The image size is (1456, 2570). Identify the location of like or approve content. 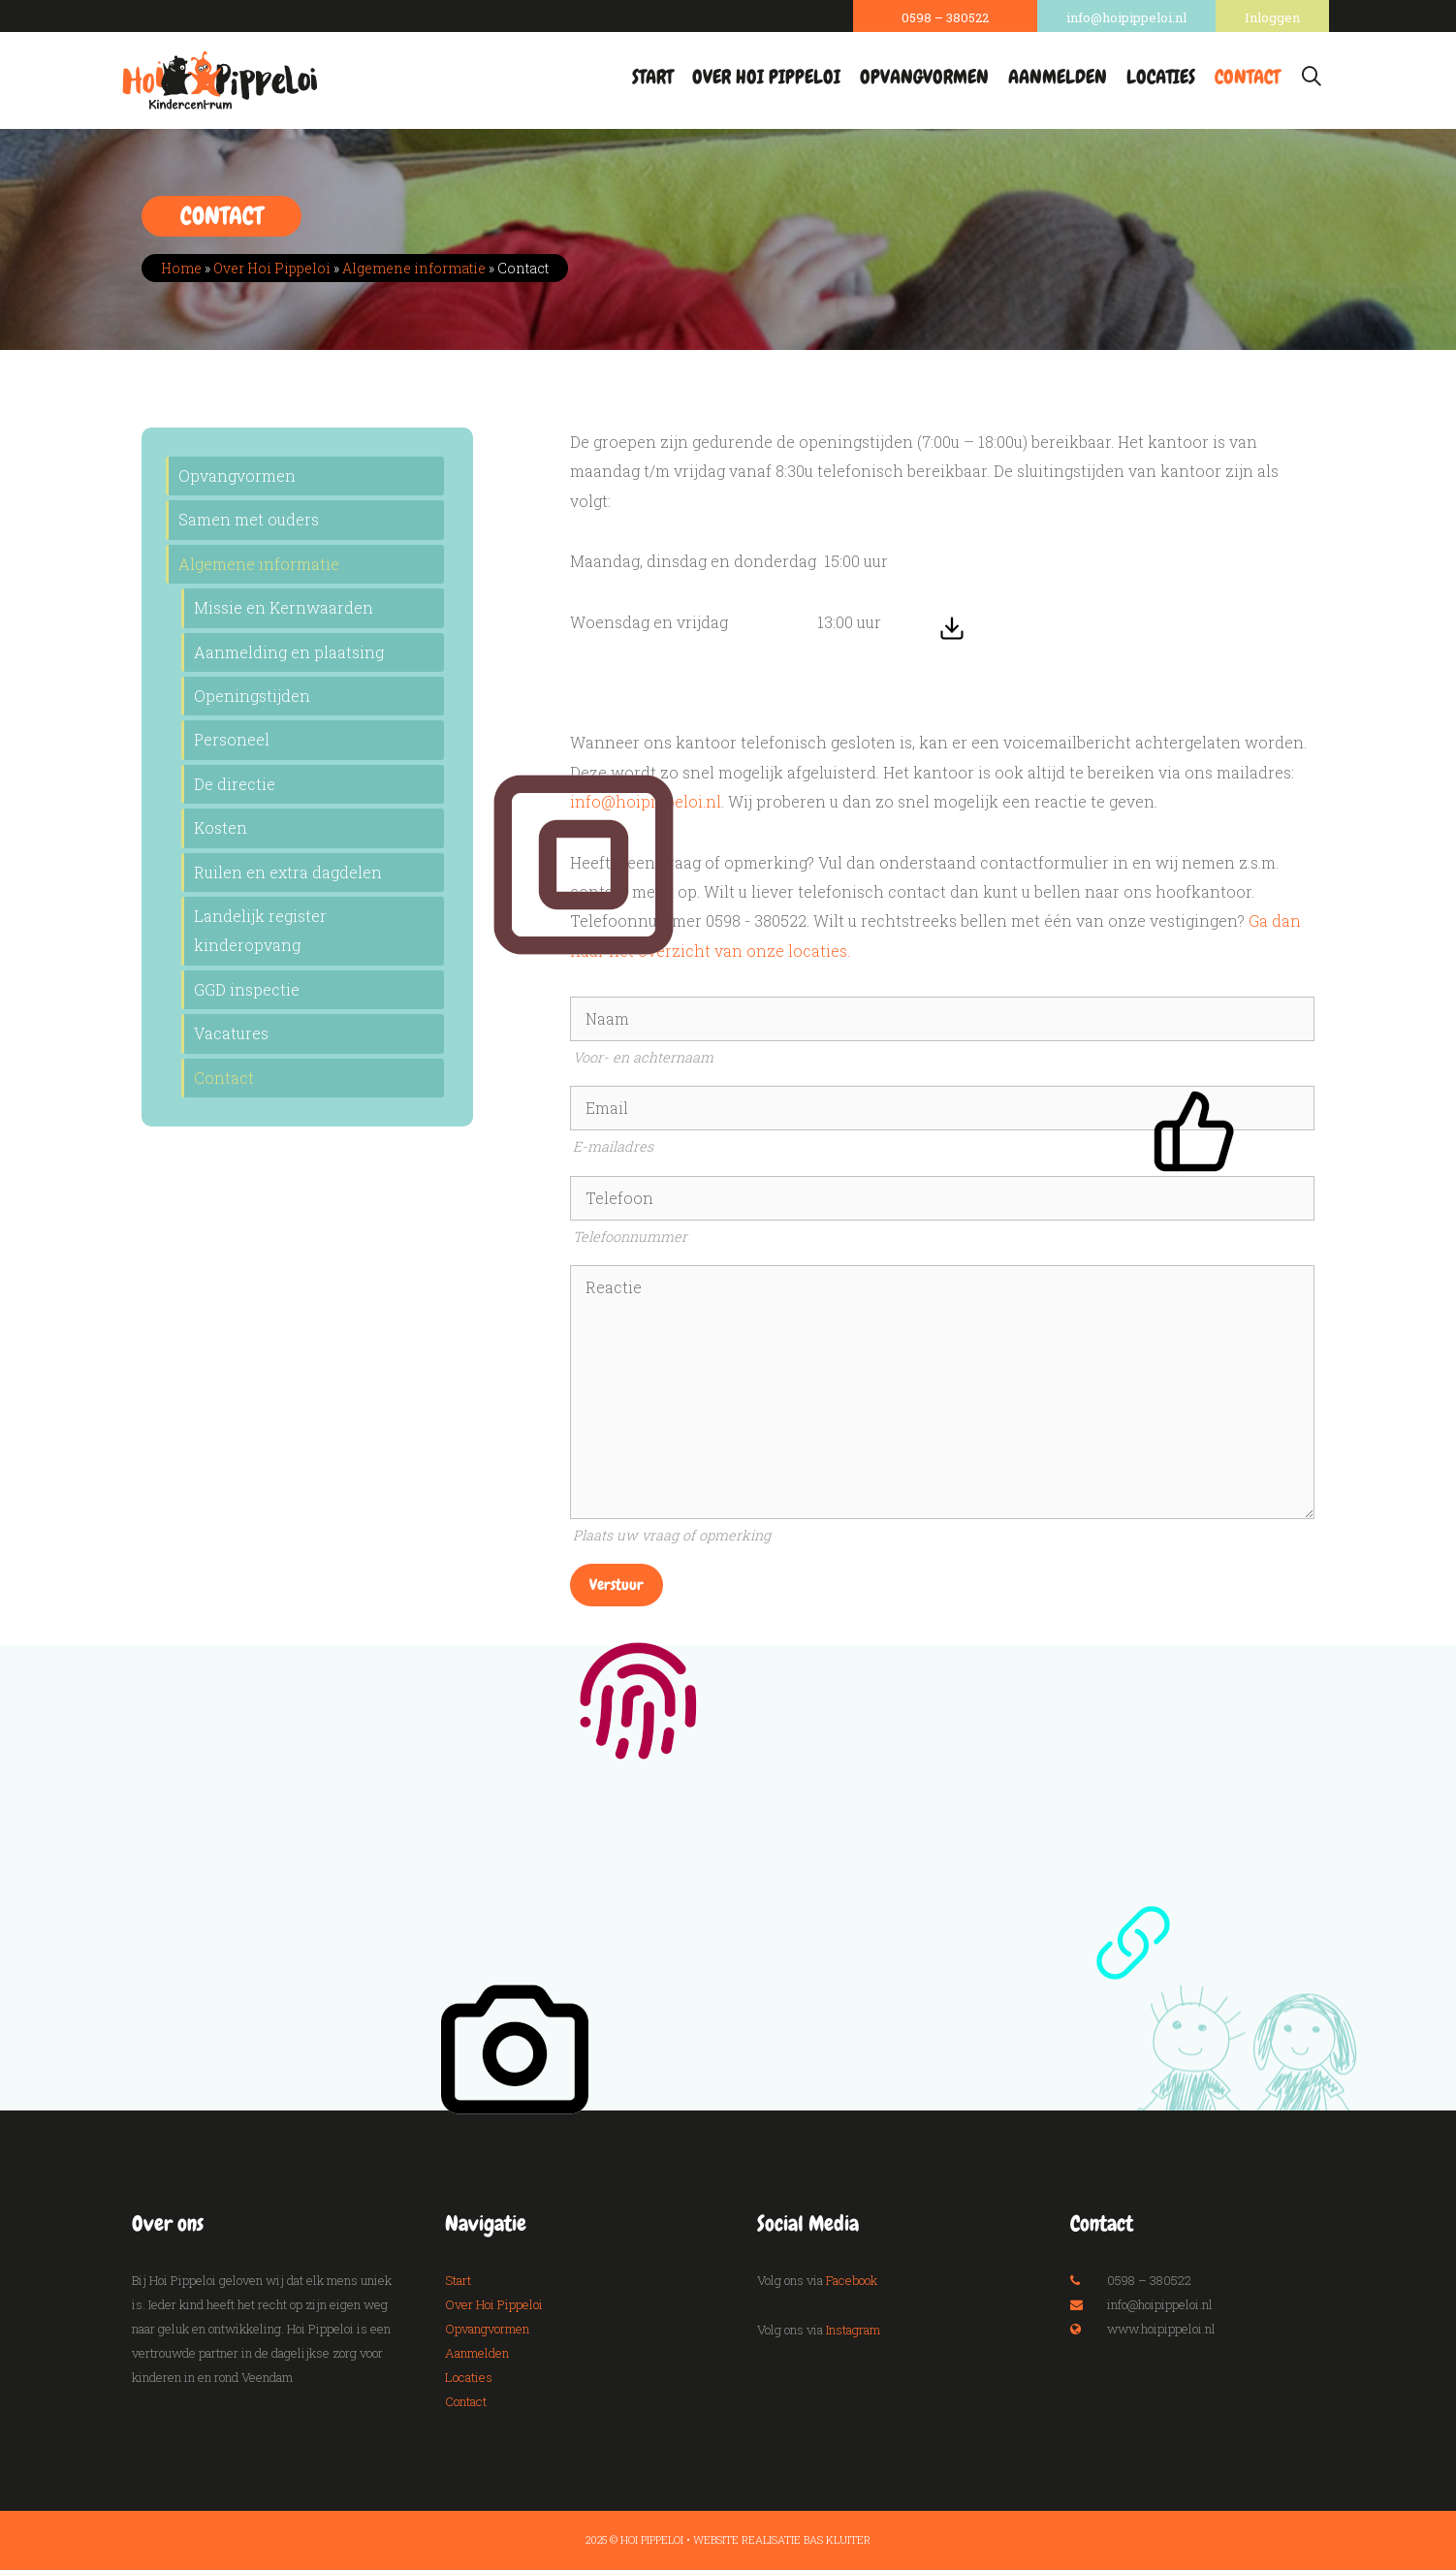
(1194, 1131).